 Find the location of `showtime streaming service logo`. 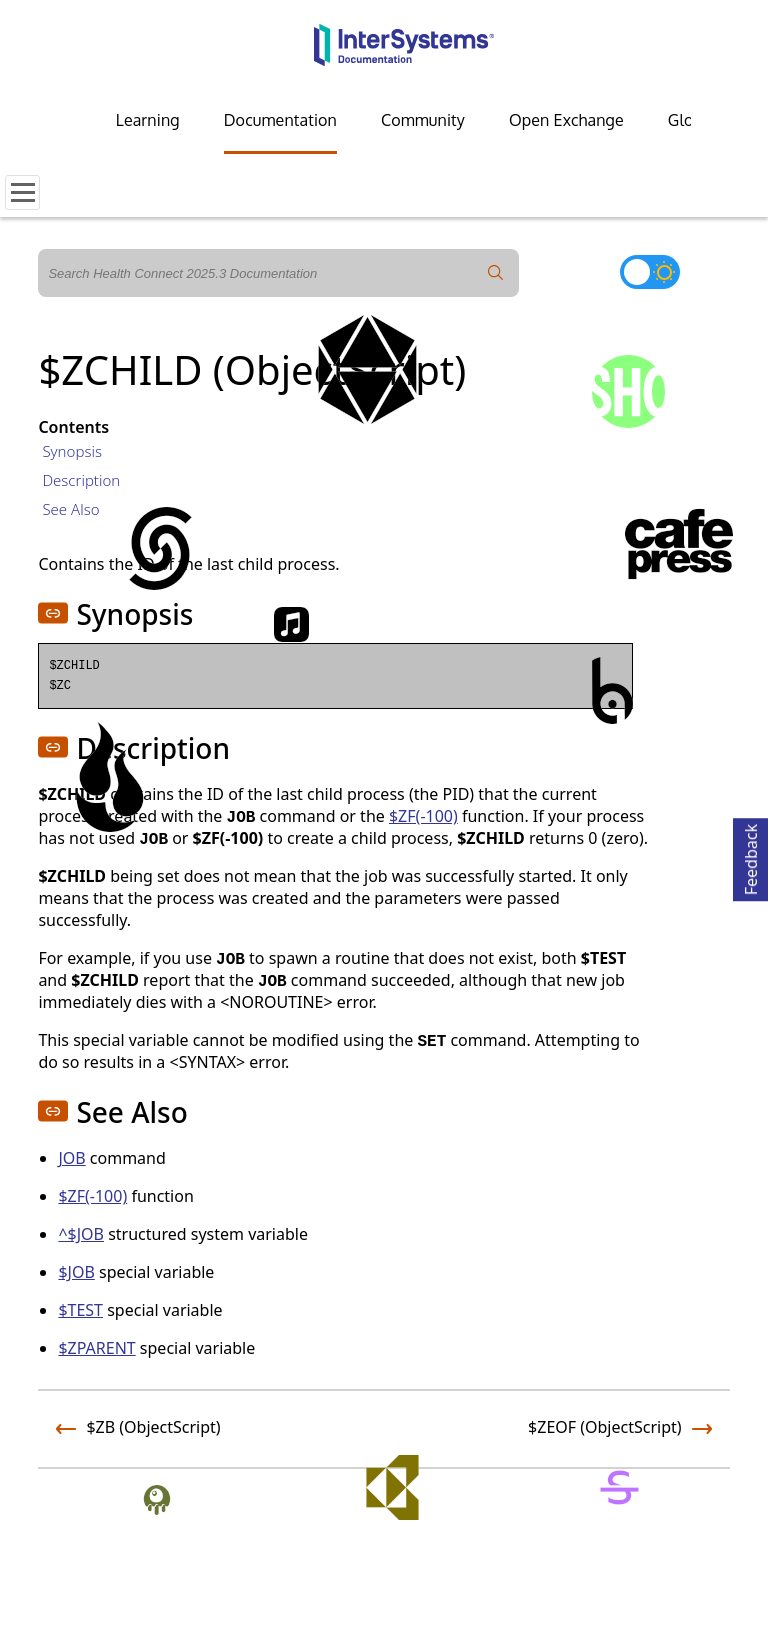

showtime streaming service logo is located at coordinates (628, 391).